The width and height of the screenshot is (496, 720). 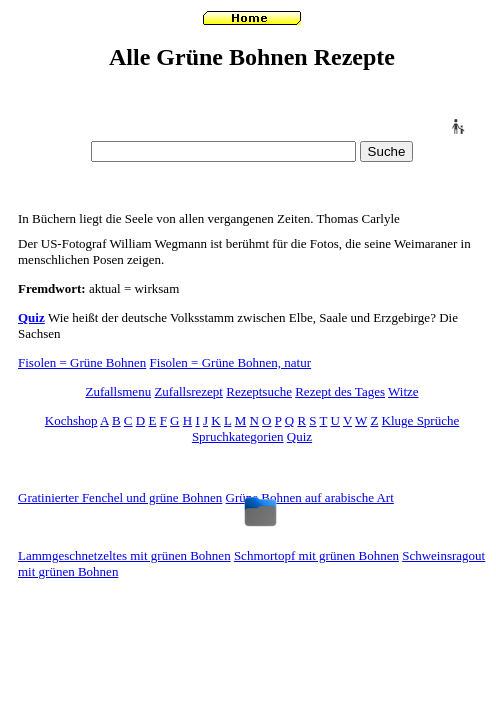 I want to click on access parental control settings, so click(x=458, y=126).